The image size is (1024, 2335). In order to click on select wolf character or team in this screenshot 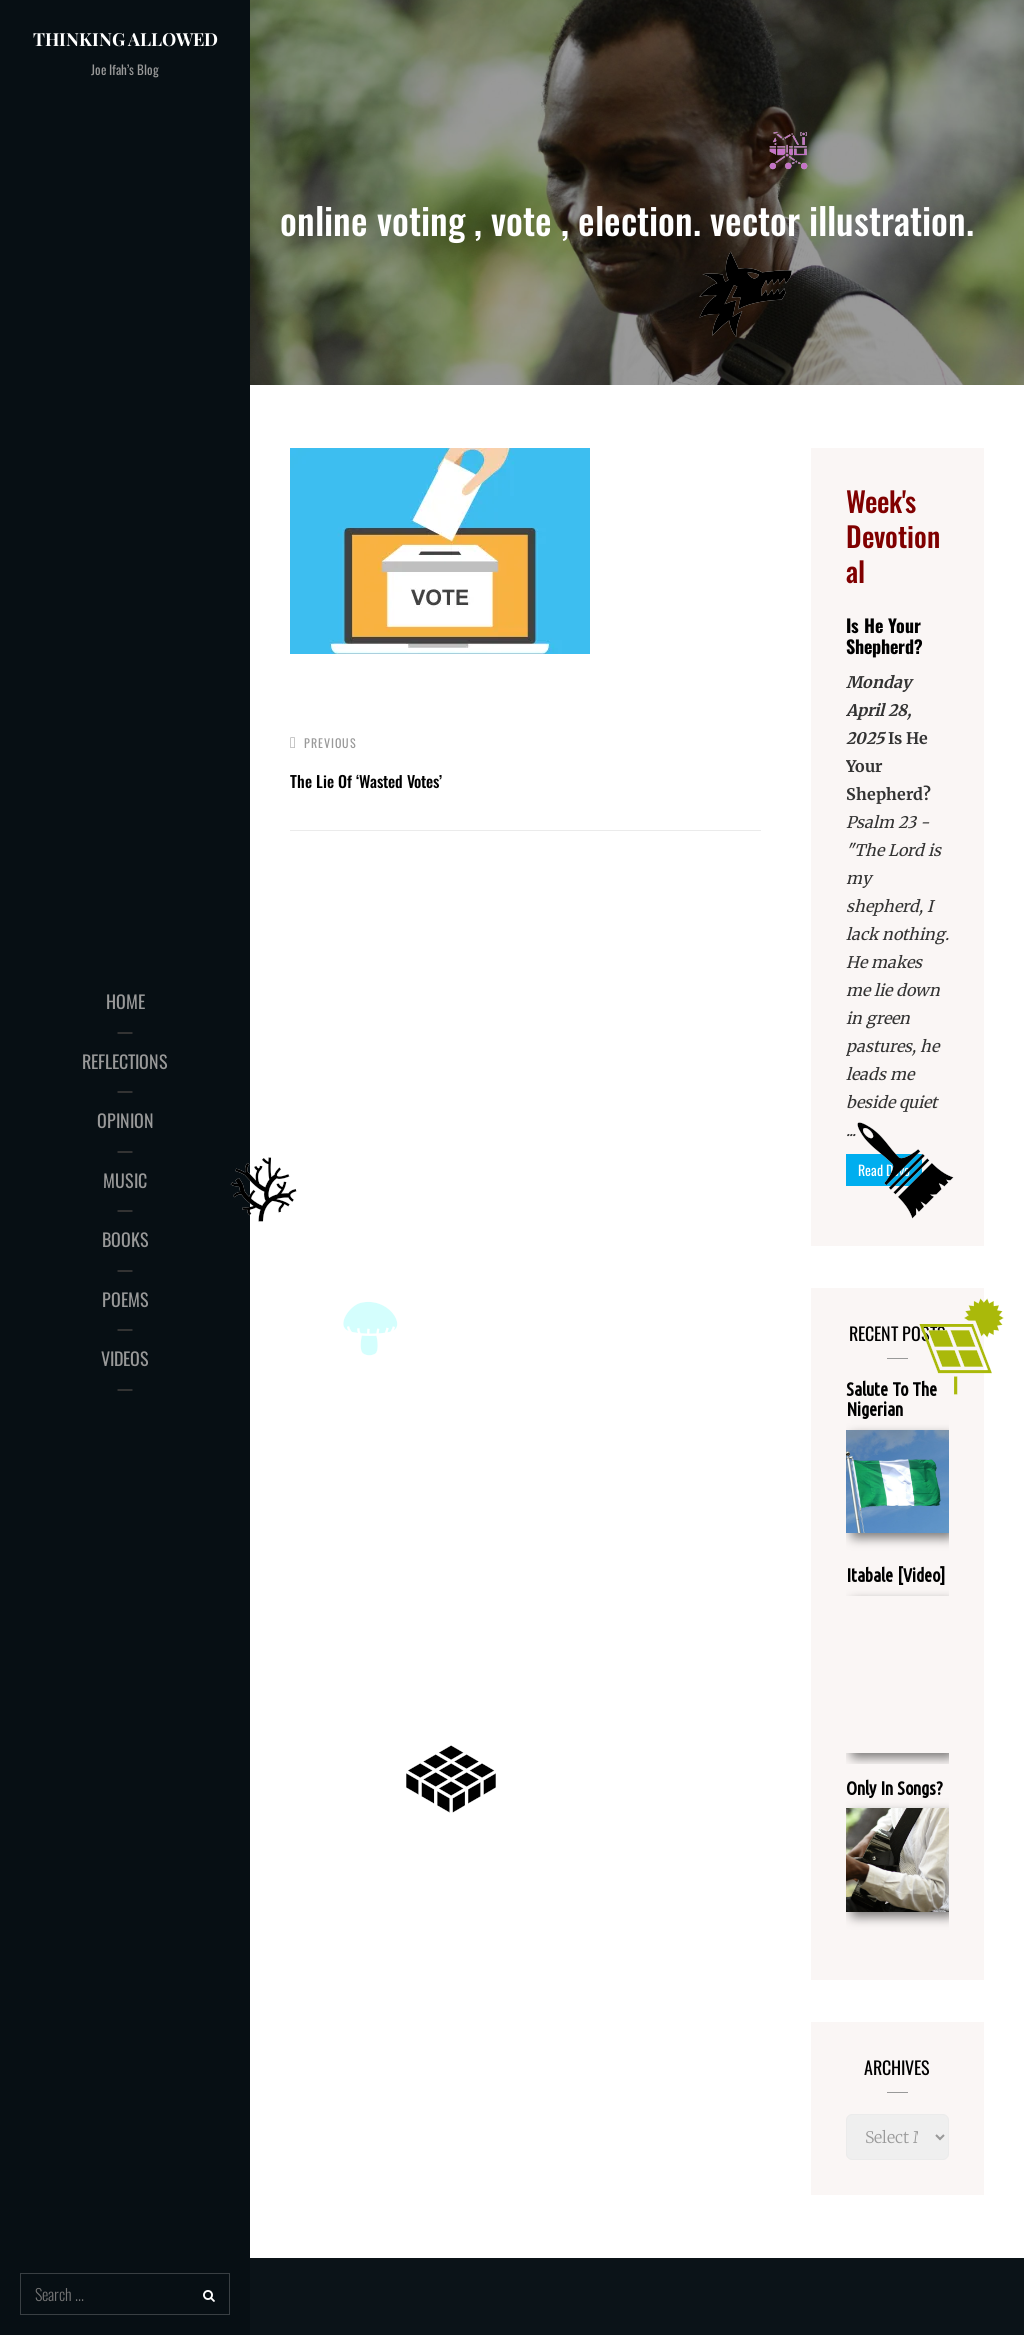, I will do `click(745, 293)`.